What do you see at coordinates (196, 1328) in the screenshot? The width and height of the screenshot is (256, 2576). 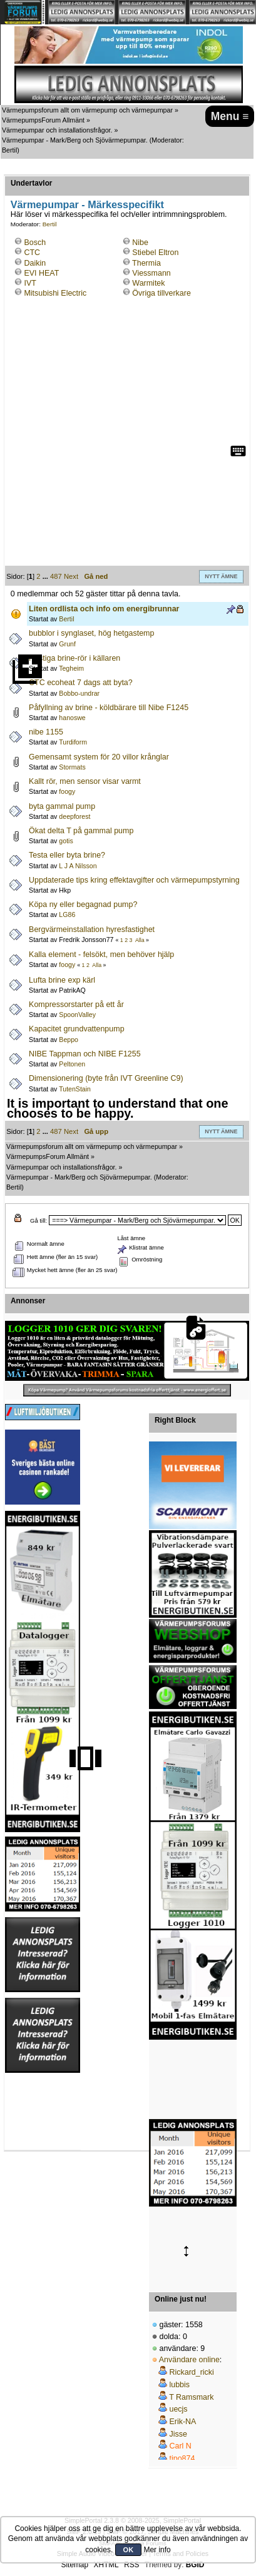 I see `open a vector graphics file` at bounding box center [196, 1328].